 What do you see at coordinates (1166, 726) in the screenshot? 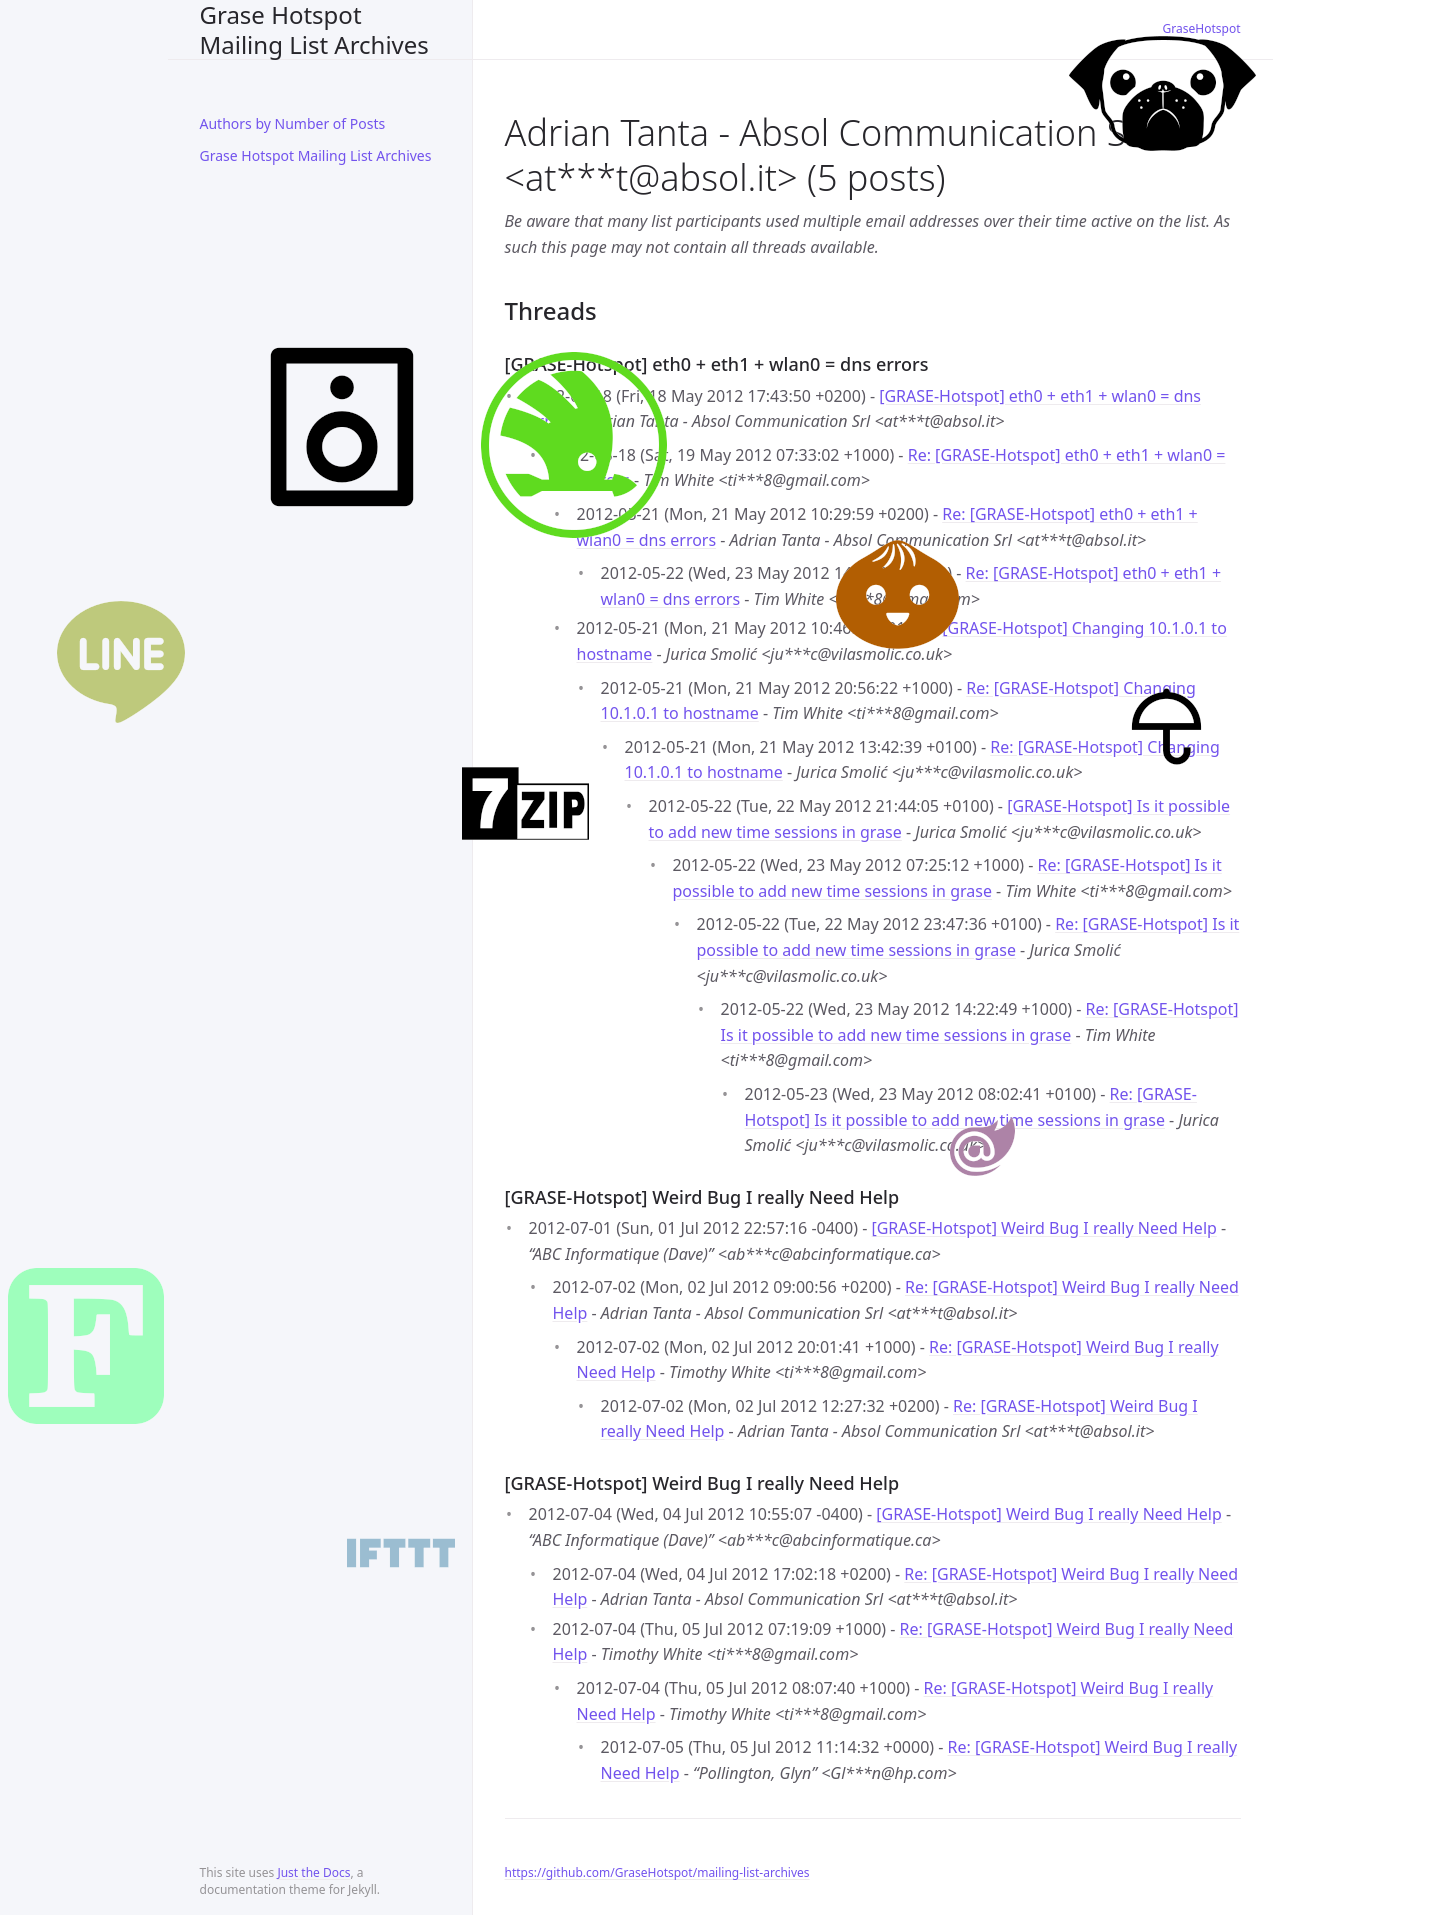
I see `view weather forecast or rain conditions` at bounding box center [1166, 726].